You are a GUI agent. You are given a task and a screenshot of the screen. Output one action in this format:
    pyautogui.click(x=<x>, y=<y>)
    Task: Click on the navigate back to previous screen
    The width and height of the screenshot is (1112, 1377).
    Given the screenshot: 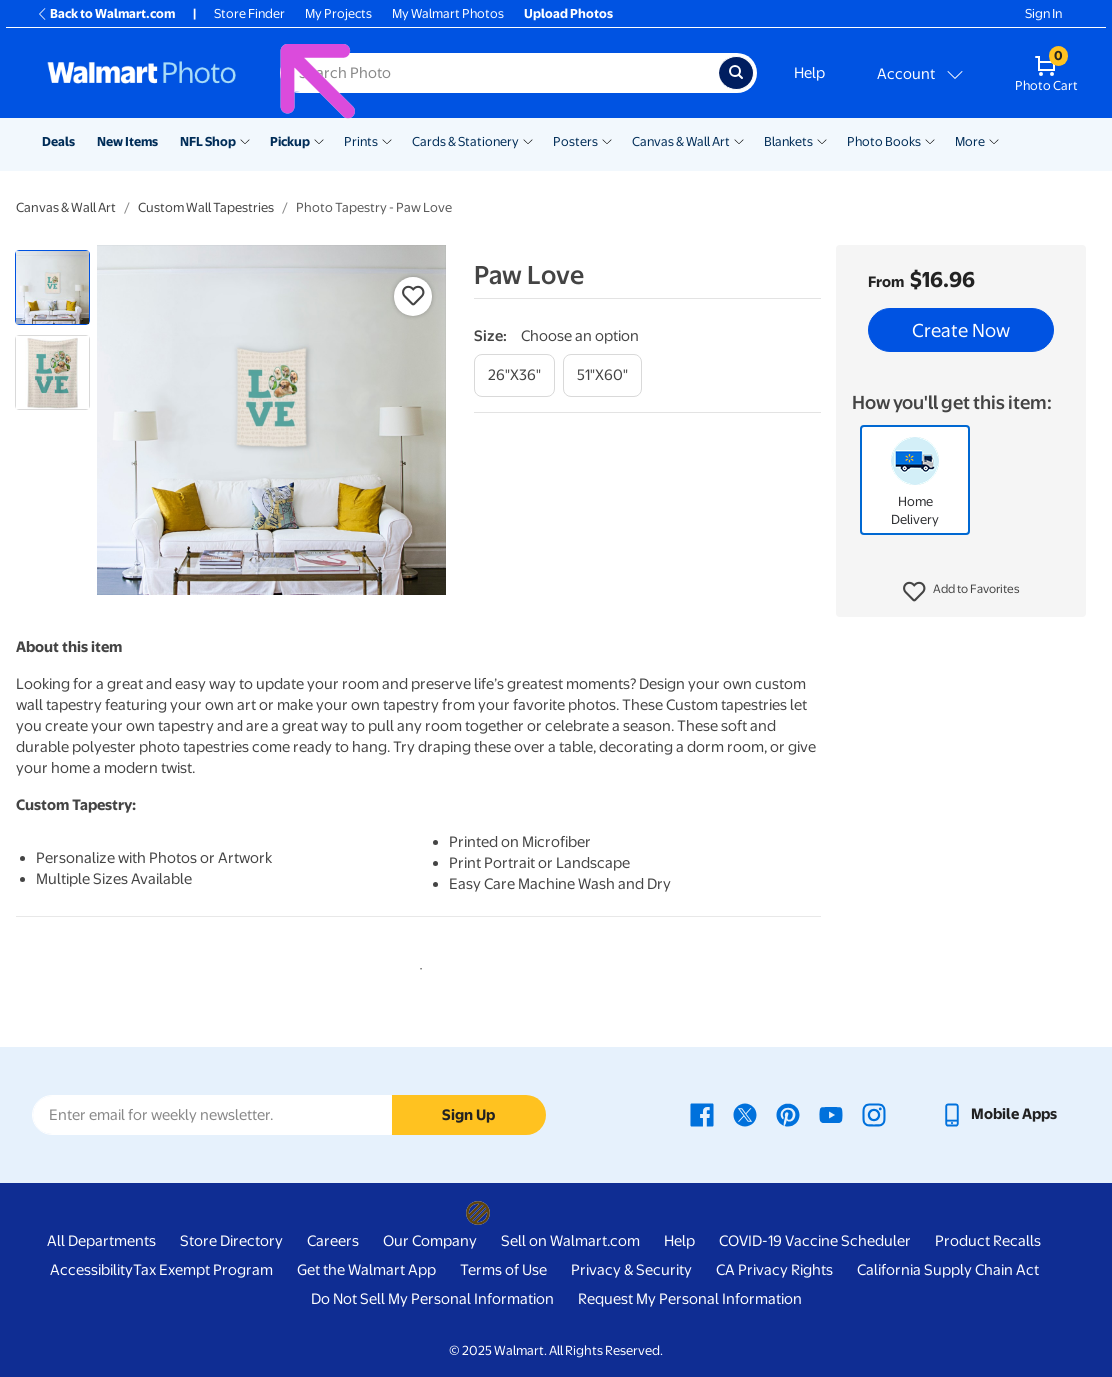 What is the action you would take?
    pyautogui.click(x=318, y=81)
    